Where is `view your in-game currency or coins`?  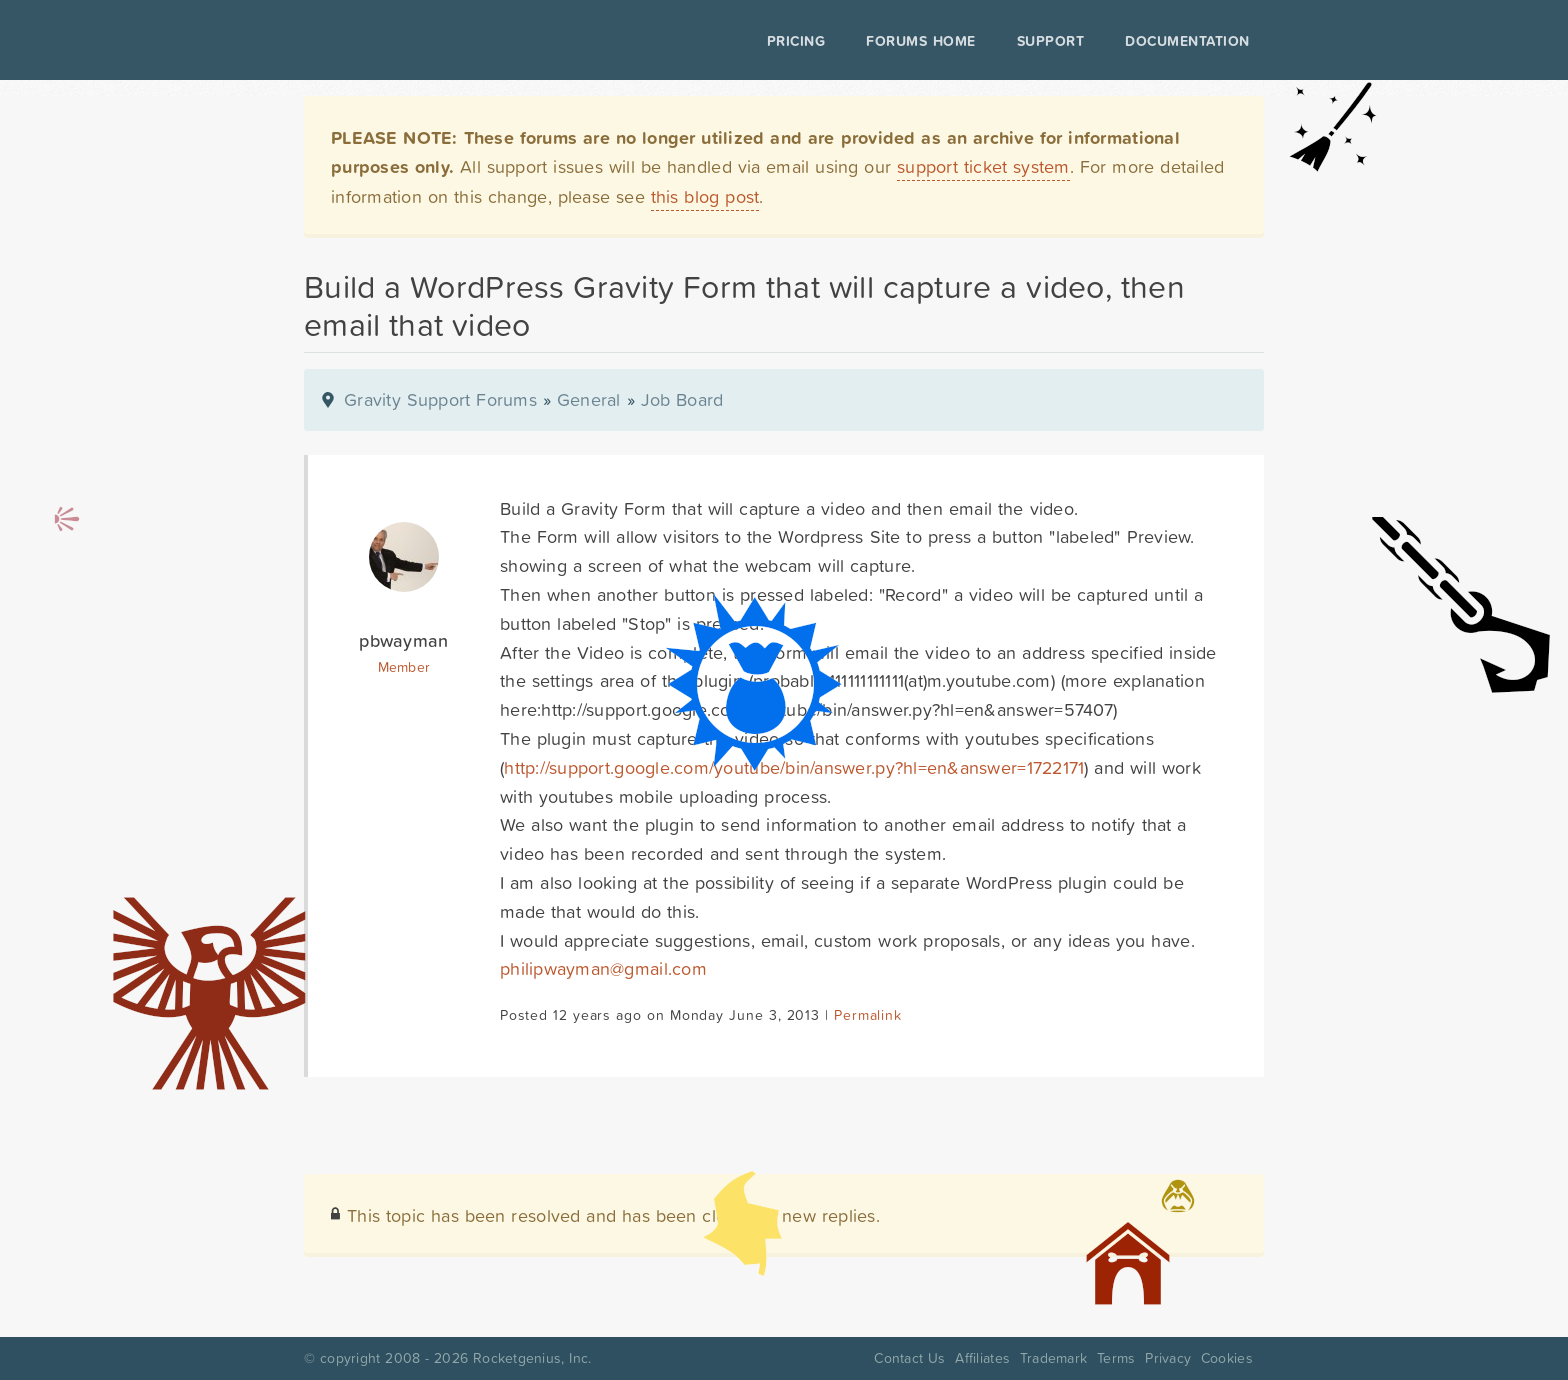 view your in-game currency or coins is located at coordinates (752, 680).